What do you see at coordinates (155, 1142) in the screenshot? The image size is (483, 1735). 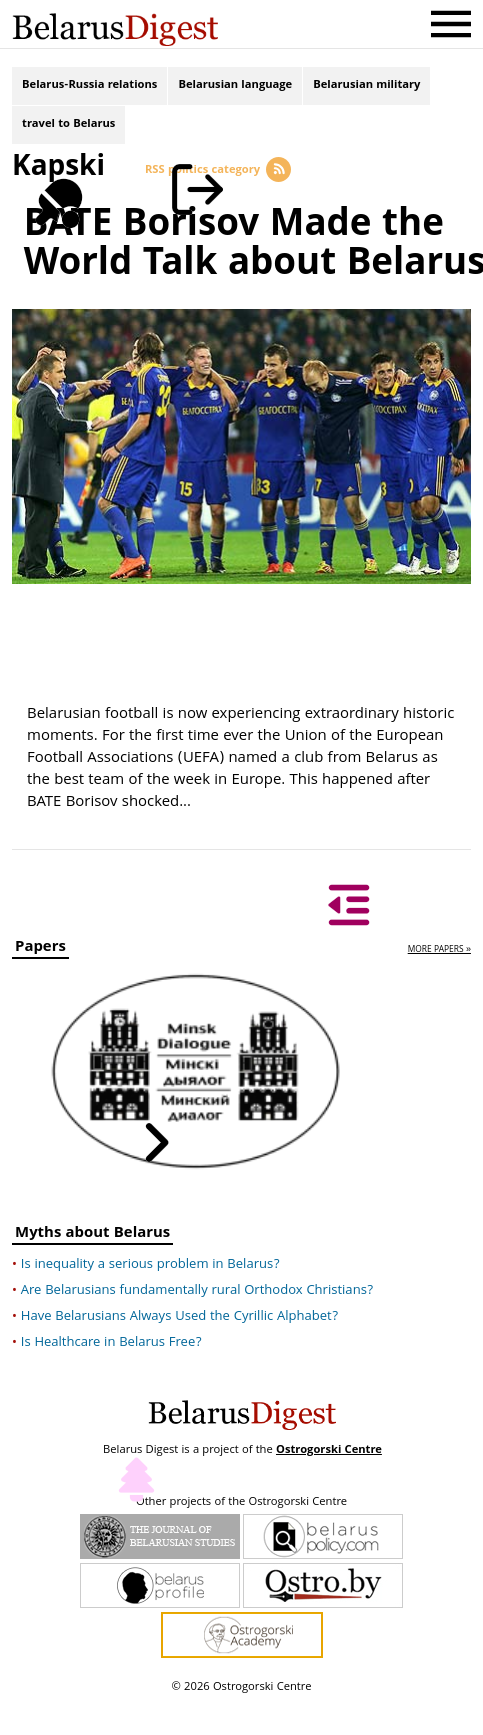 I see `navigate to the next item or screen` at bounding box center [155, 1142].